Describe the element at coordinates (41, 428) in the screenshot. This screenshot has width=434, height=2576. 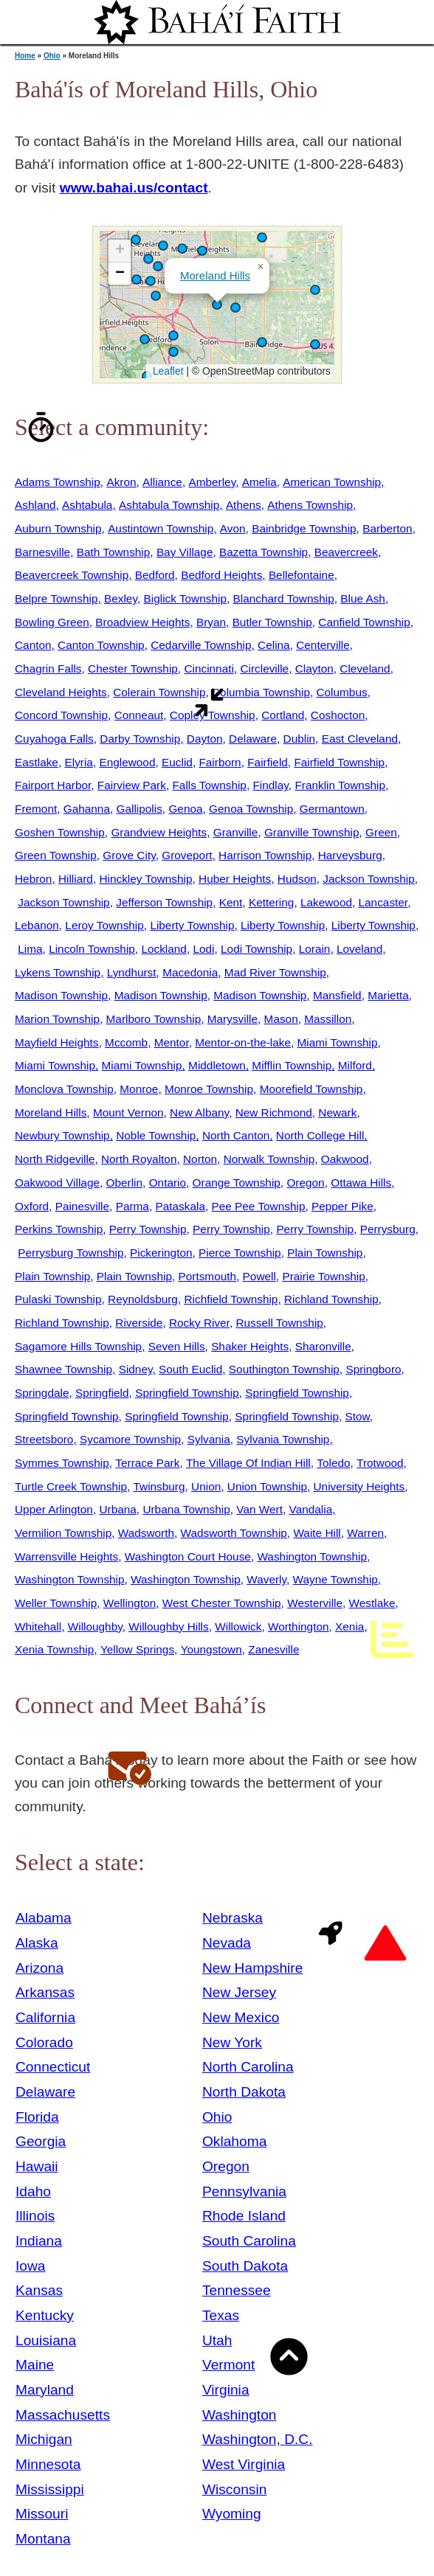
I see `set or view a countdown timer` at that location.